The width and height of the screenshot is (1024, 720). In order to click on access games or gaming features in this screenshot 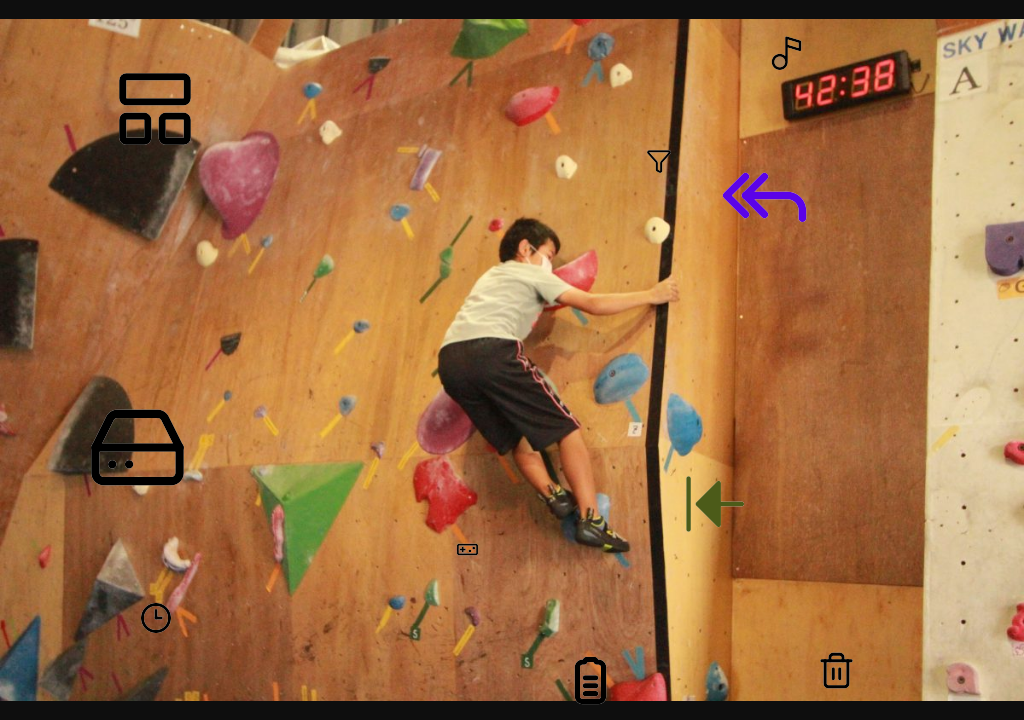, I will do `click(467, 549)`.